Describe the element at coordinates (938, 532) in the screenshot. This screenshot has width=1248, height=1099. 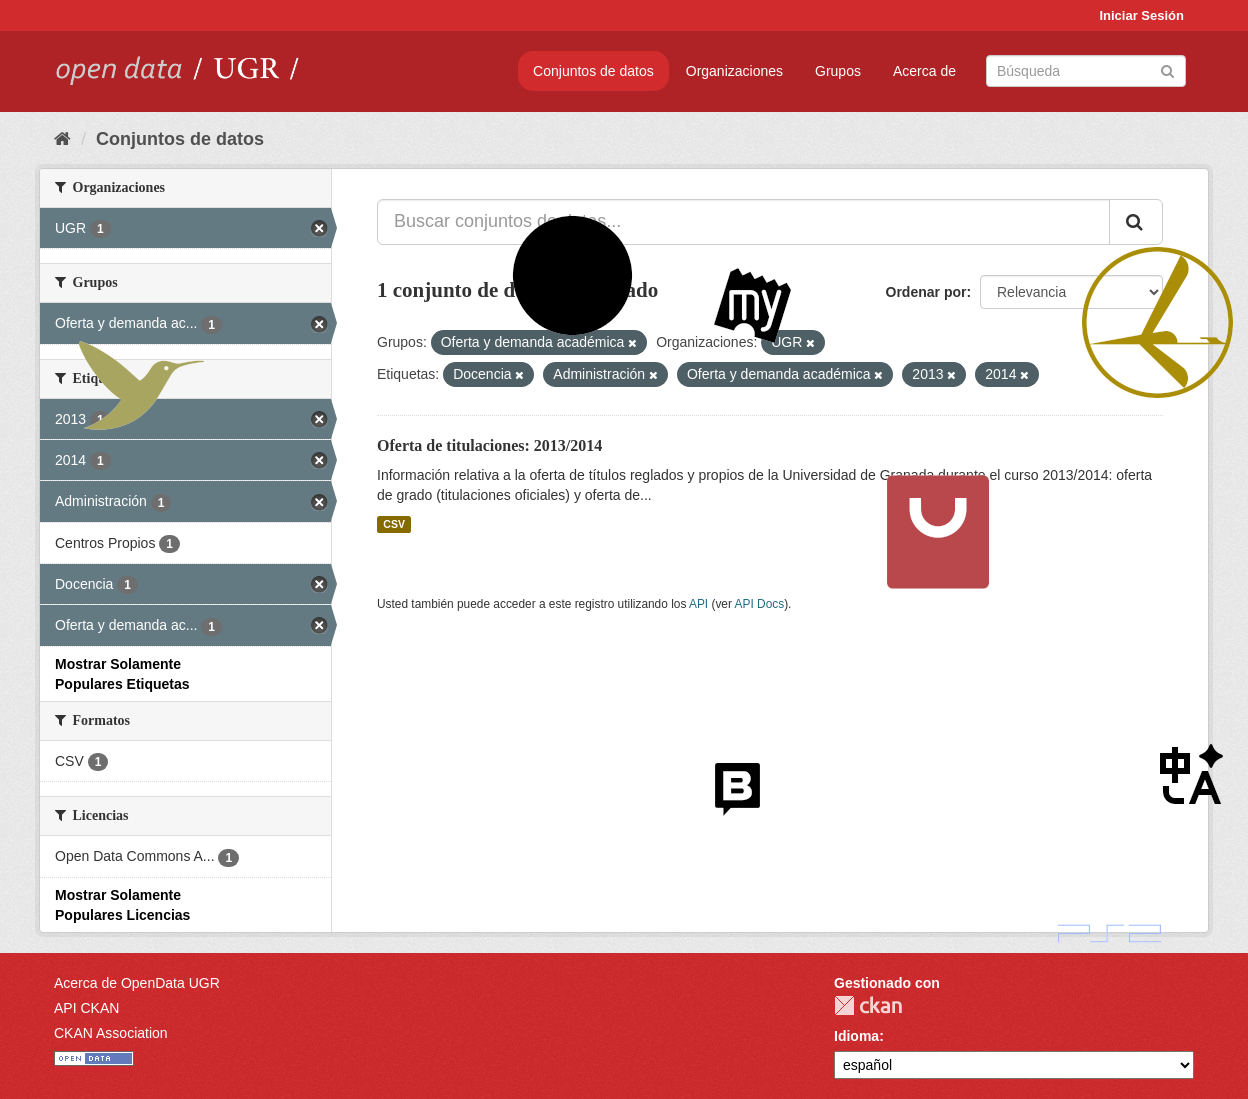
I see `view your shopping bag` at that location.